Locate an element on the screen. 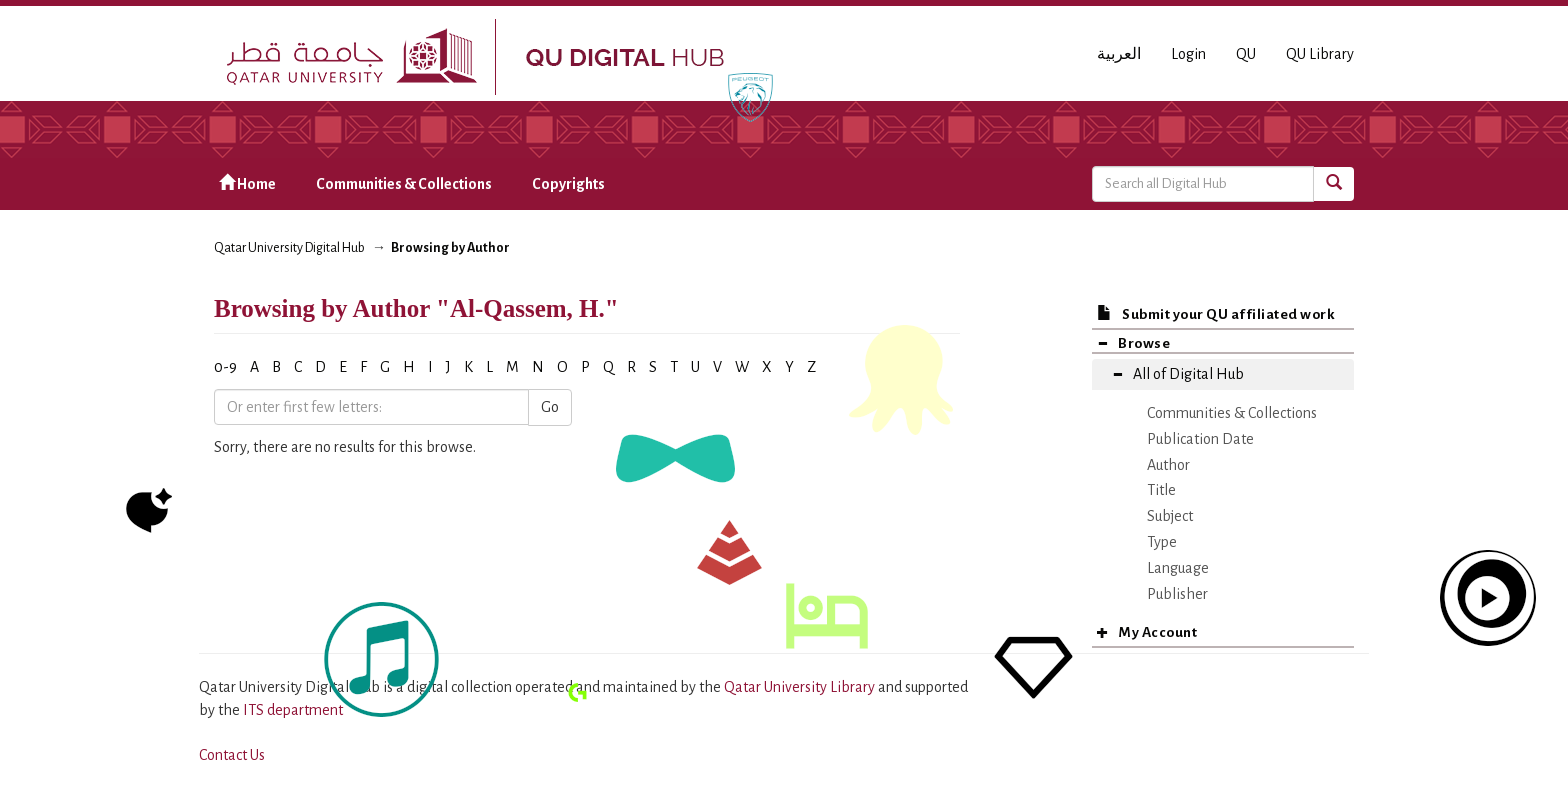  open itunes application is located at coordinates (381, 659).